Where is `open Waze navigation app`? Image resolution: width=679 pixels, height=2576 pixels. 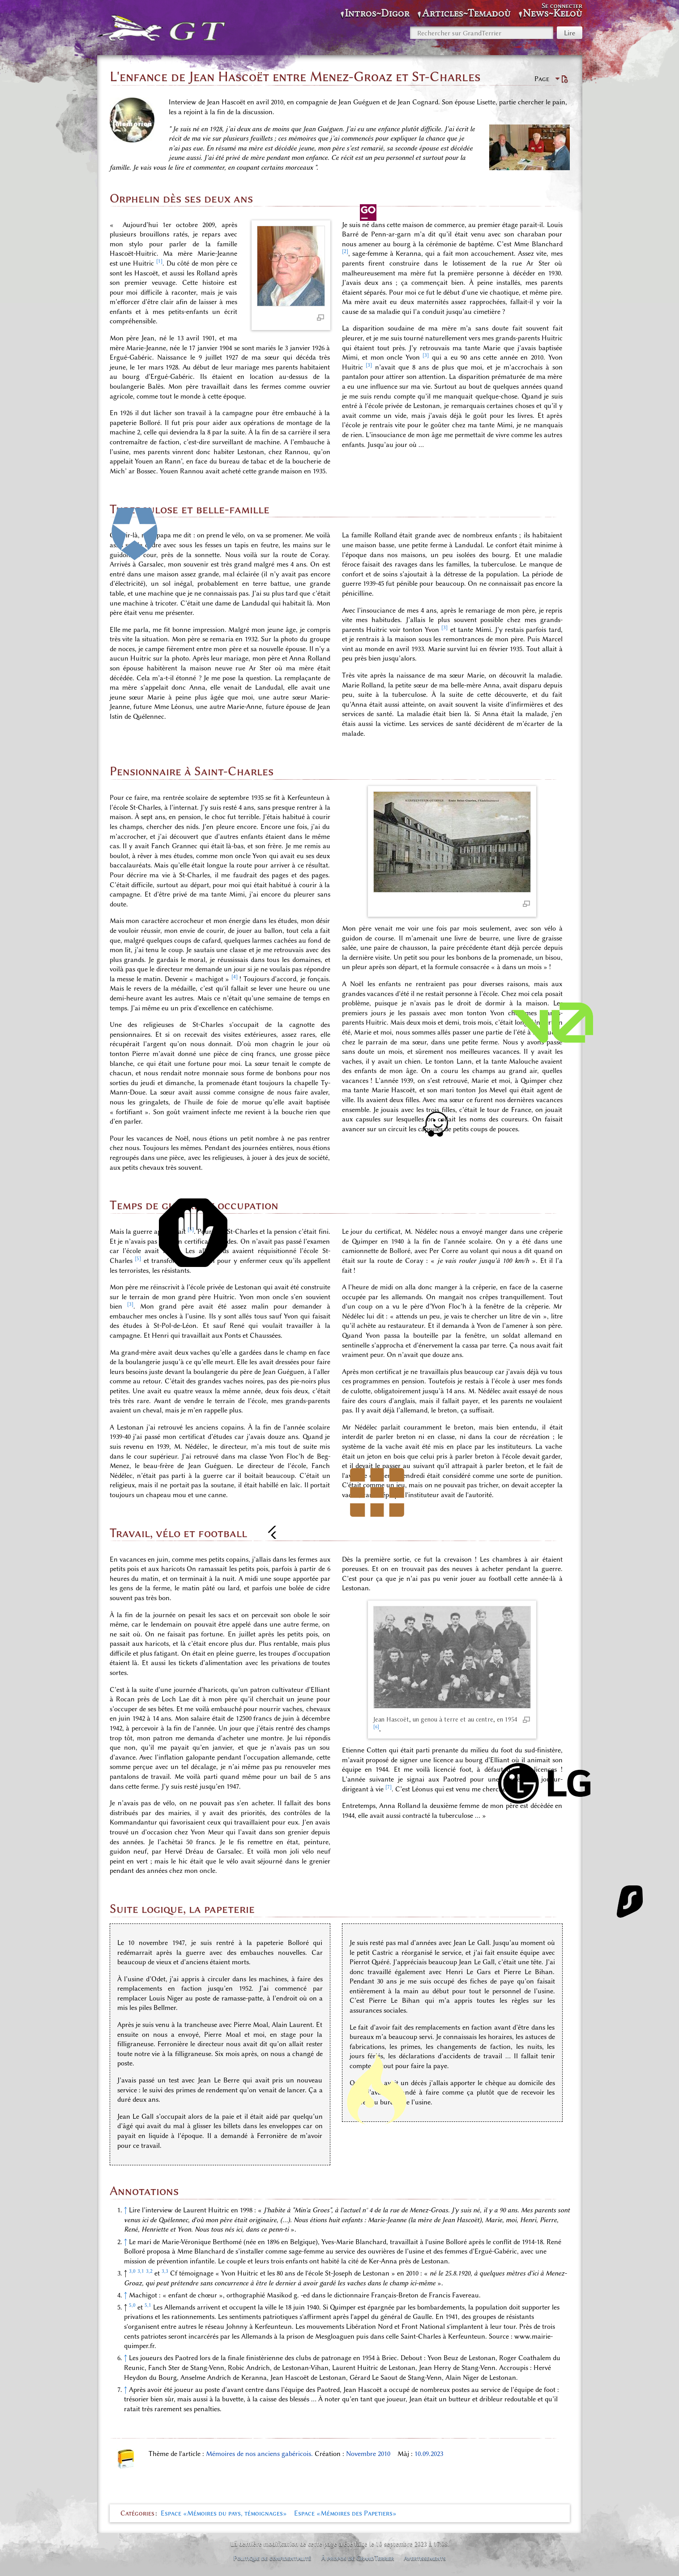 open Waze navigation app is located at coordinates (436, 1124).